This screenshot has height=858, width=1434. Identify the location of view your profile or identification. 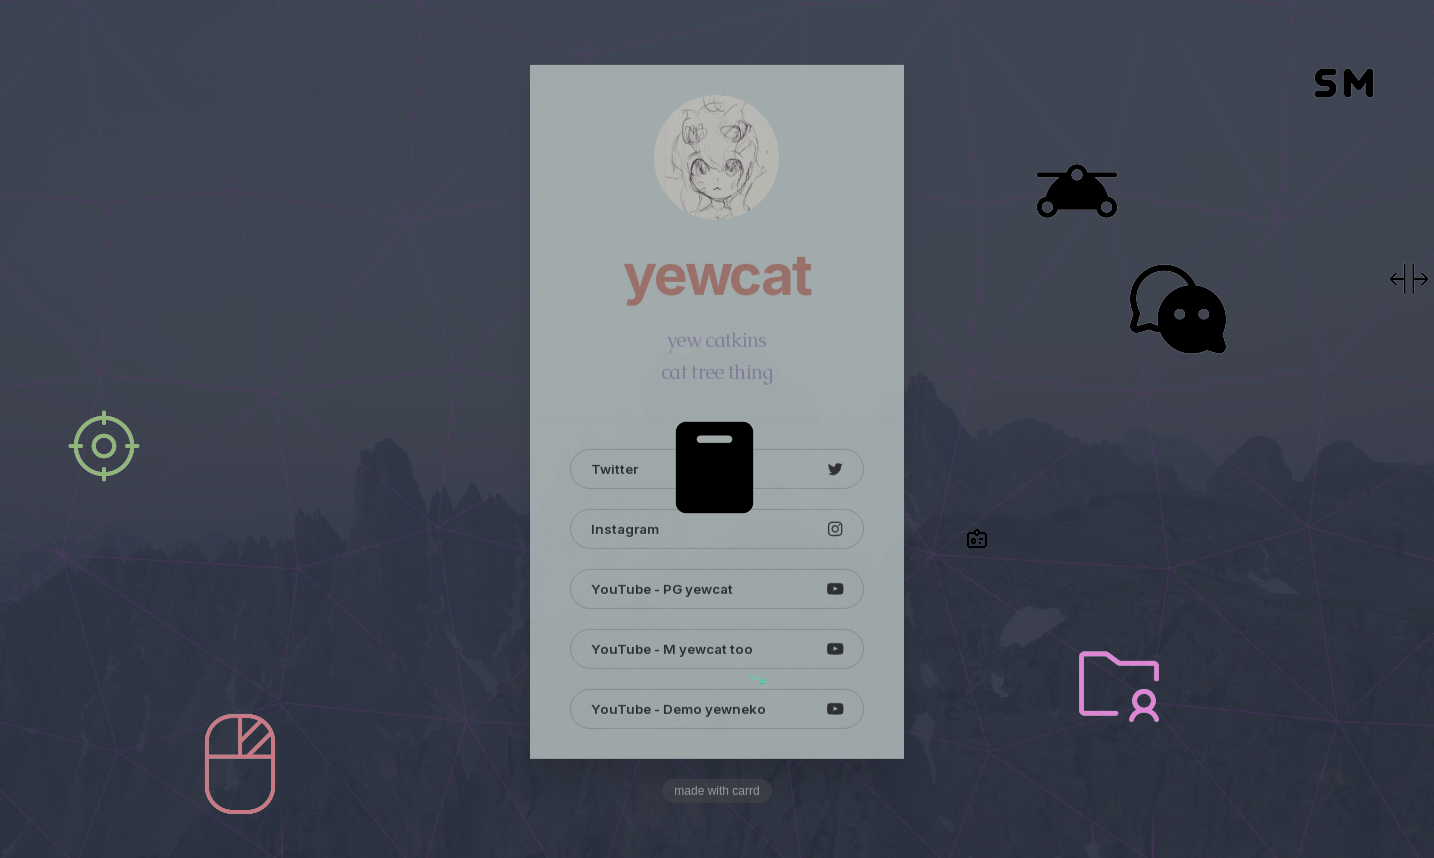
(977, 539).